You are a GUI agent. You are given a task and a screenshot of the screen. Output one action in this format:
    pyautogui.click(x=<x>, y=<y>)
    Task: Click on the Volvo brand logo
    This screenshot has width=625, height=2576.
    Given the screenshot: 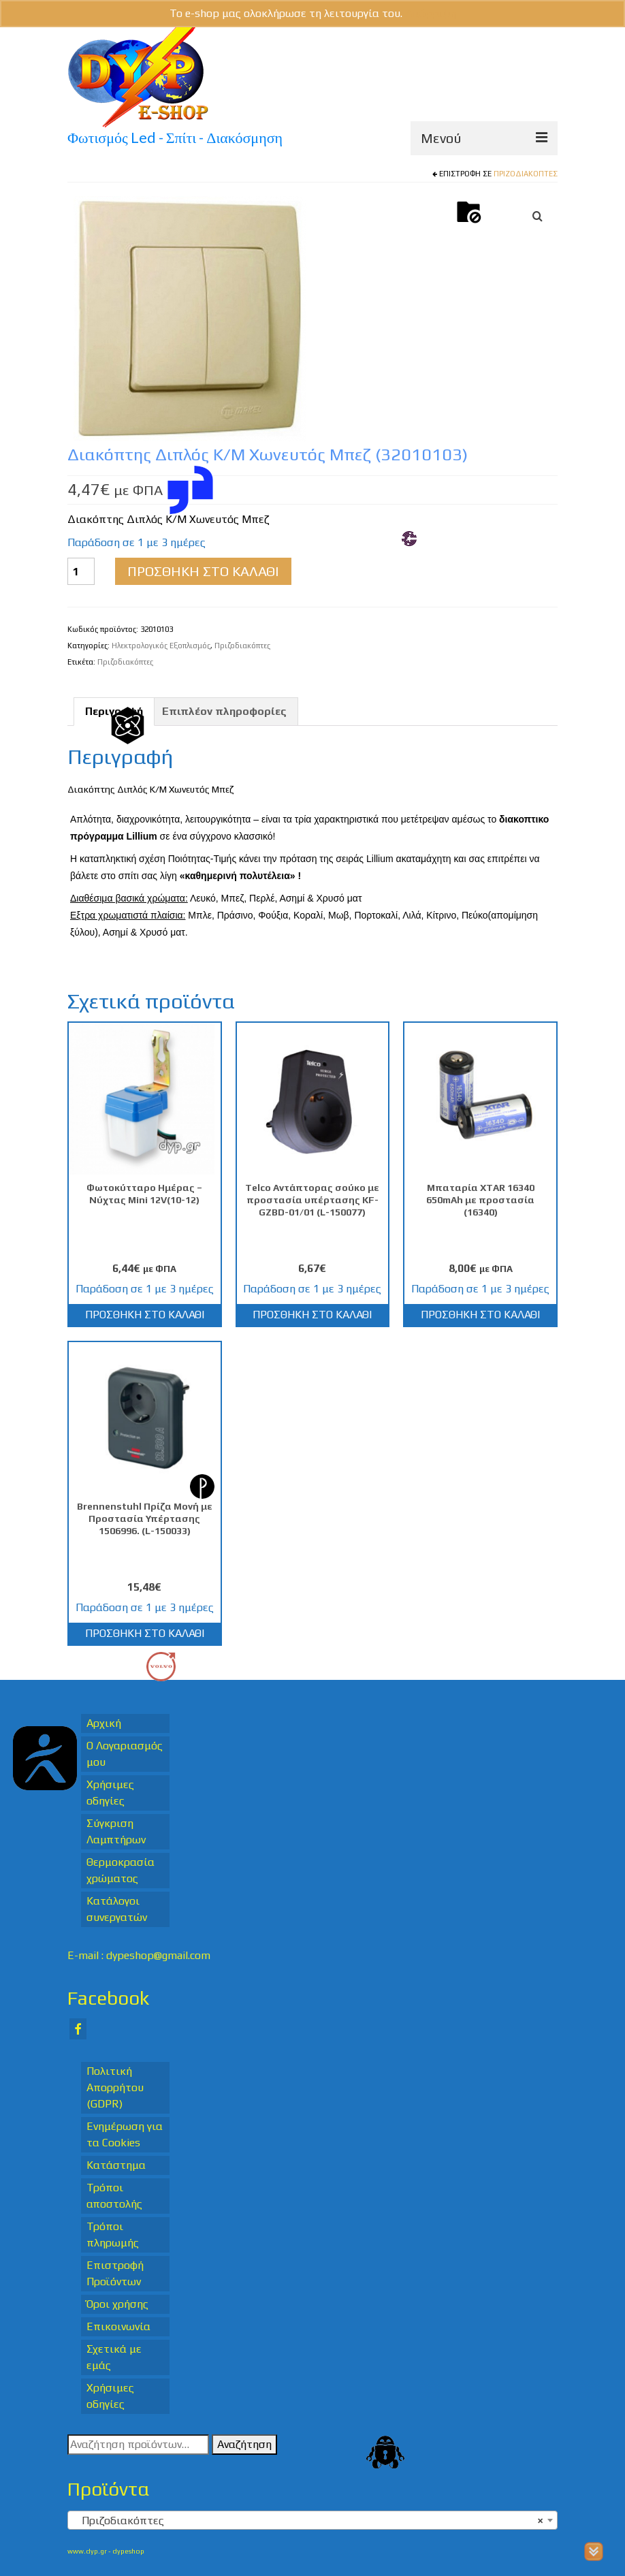 What is the action you would take?
    pyautogui.click(x=161, y=1666)
    